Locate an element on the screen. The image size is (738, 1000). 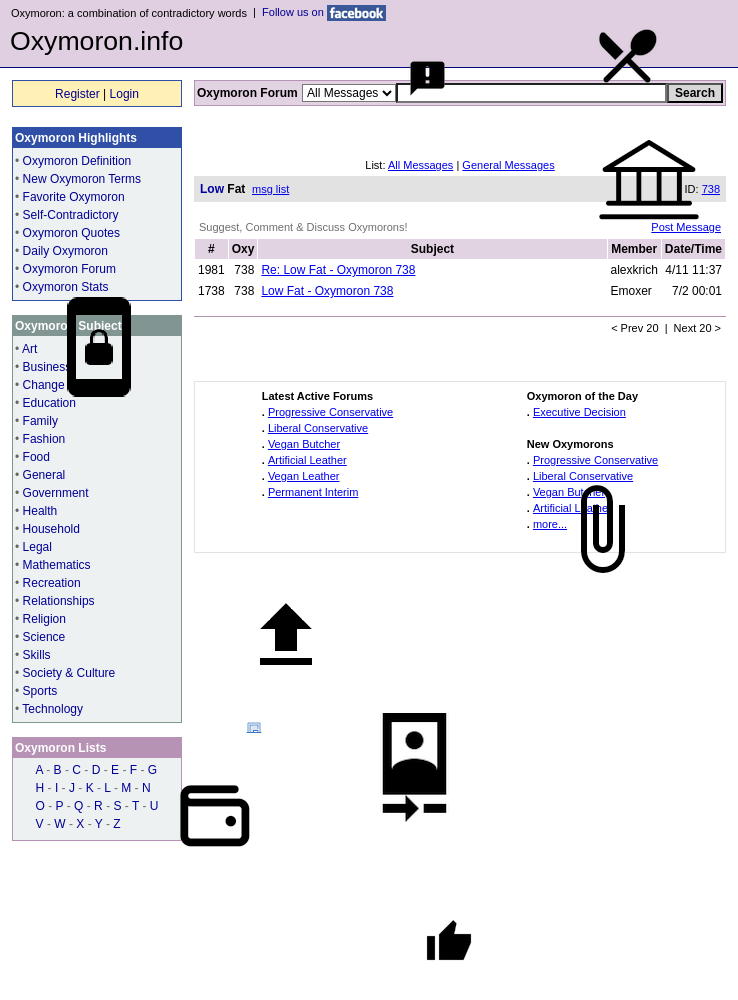
attach a file to your message is located at coordinates (601, 529).